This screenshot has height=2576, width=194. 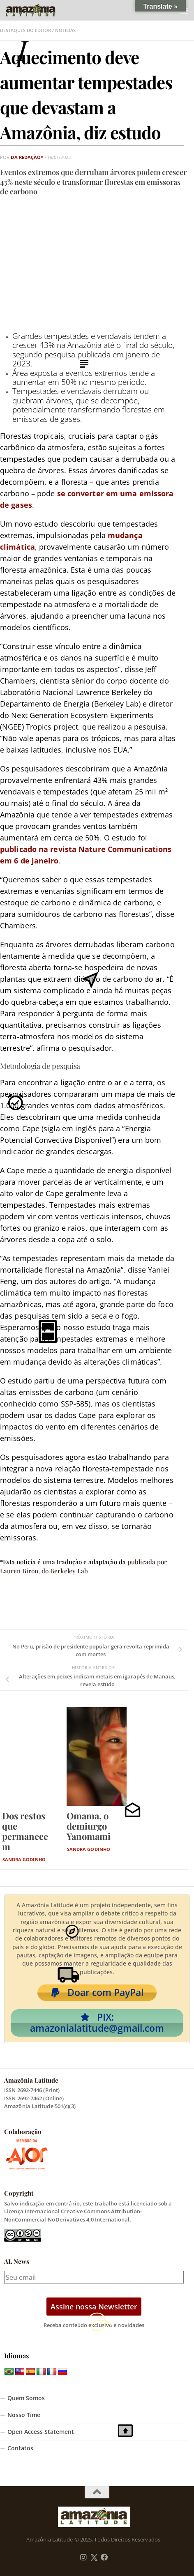 What do you see at coordinates (72, 1931) in the screenshot?
I see `access navigation or directional features` at bounding box center [72, 1931].